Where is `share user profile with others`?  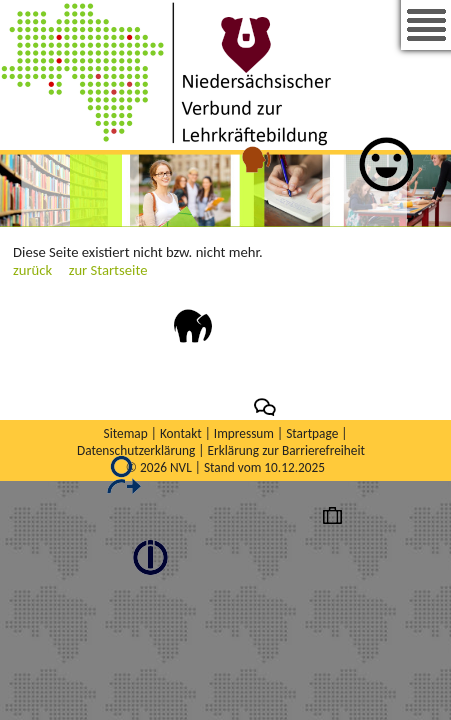
share user profile with others is located at coordinates (121, 475).